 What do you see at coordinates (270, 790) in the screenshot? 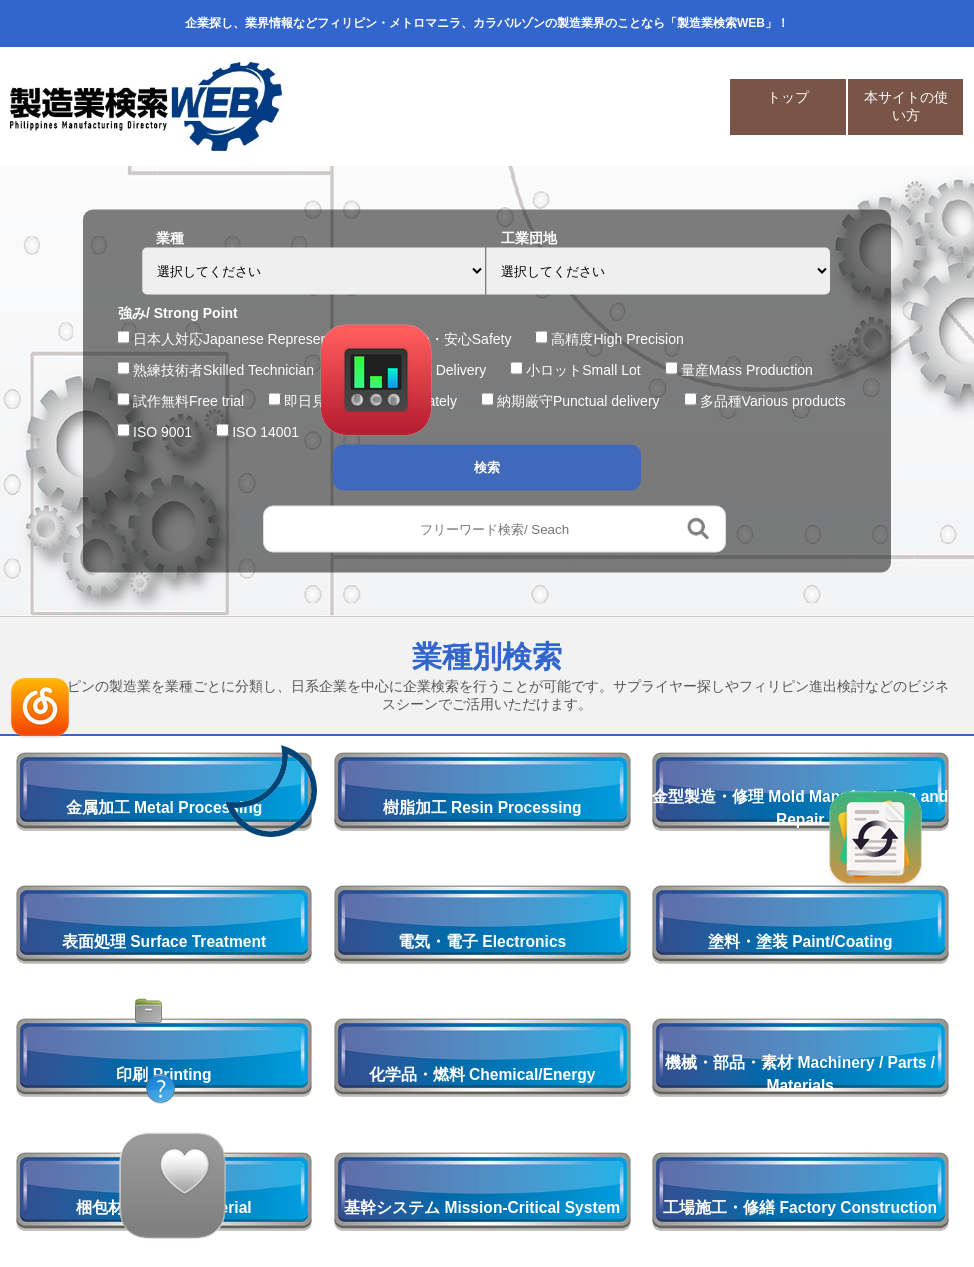
I see `indicates half-width input mode is active in fcitx` at bounding box center [270, 790].